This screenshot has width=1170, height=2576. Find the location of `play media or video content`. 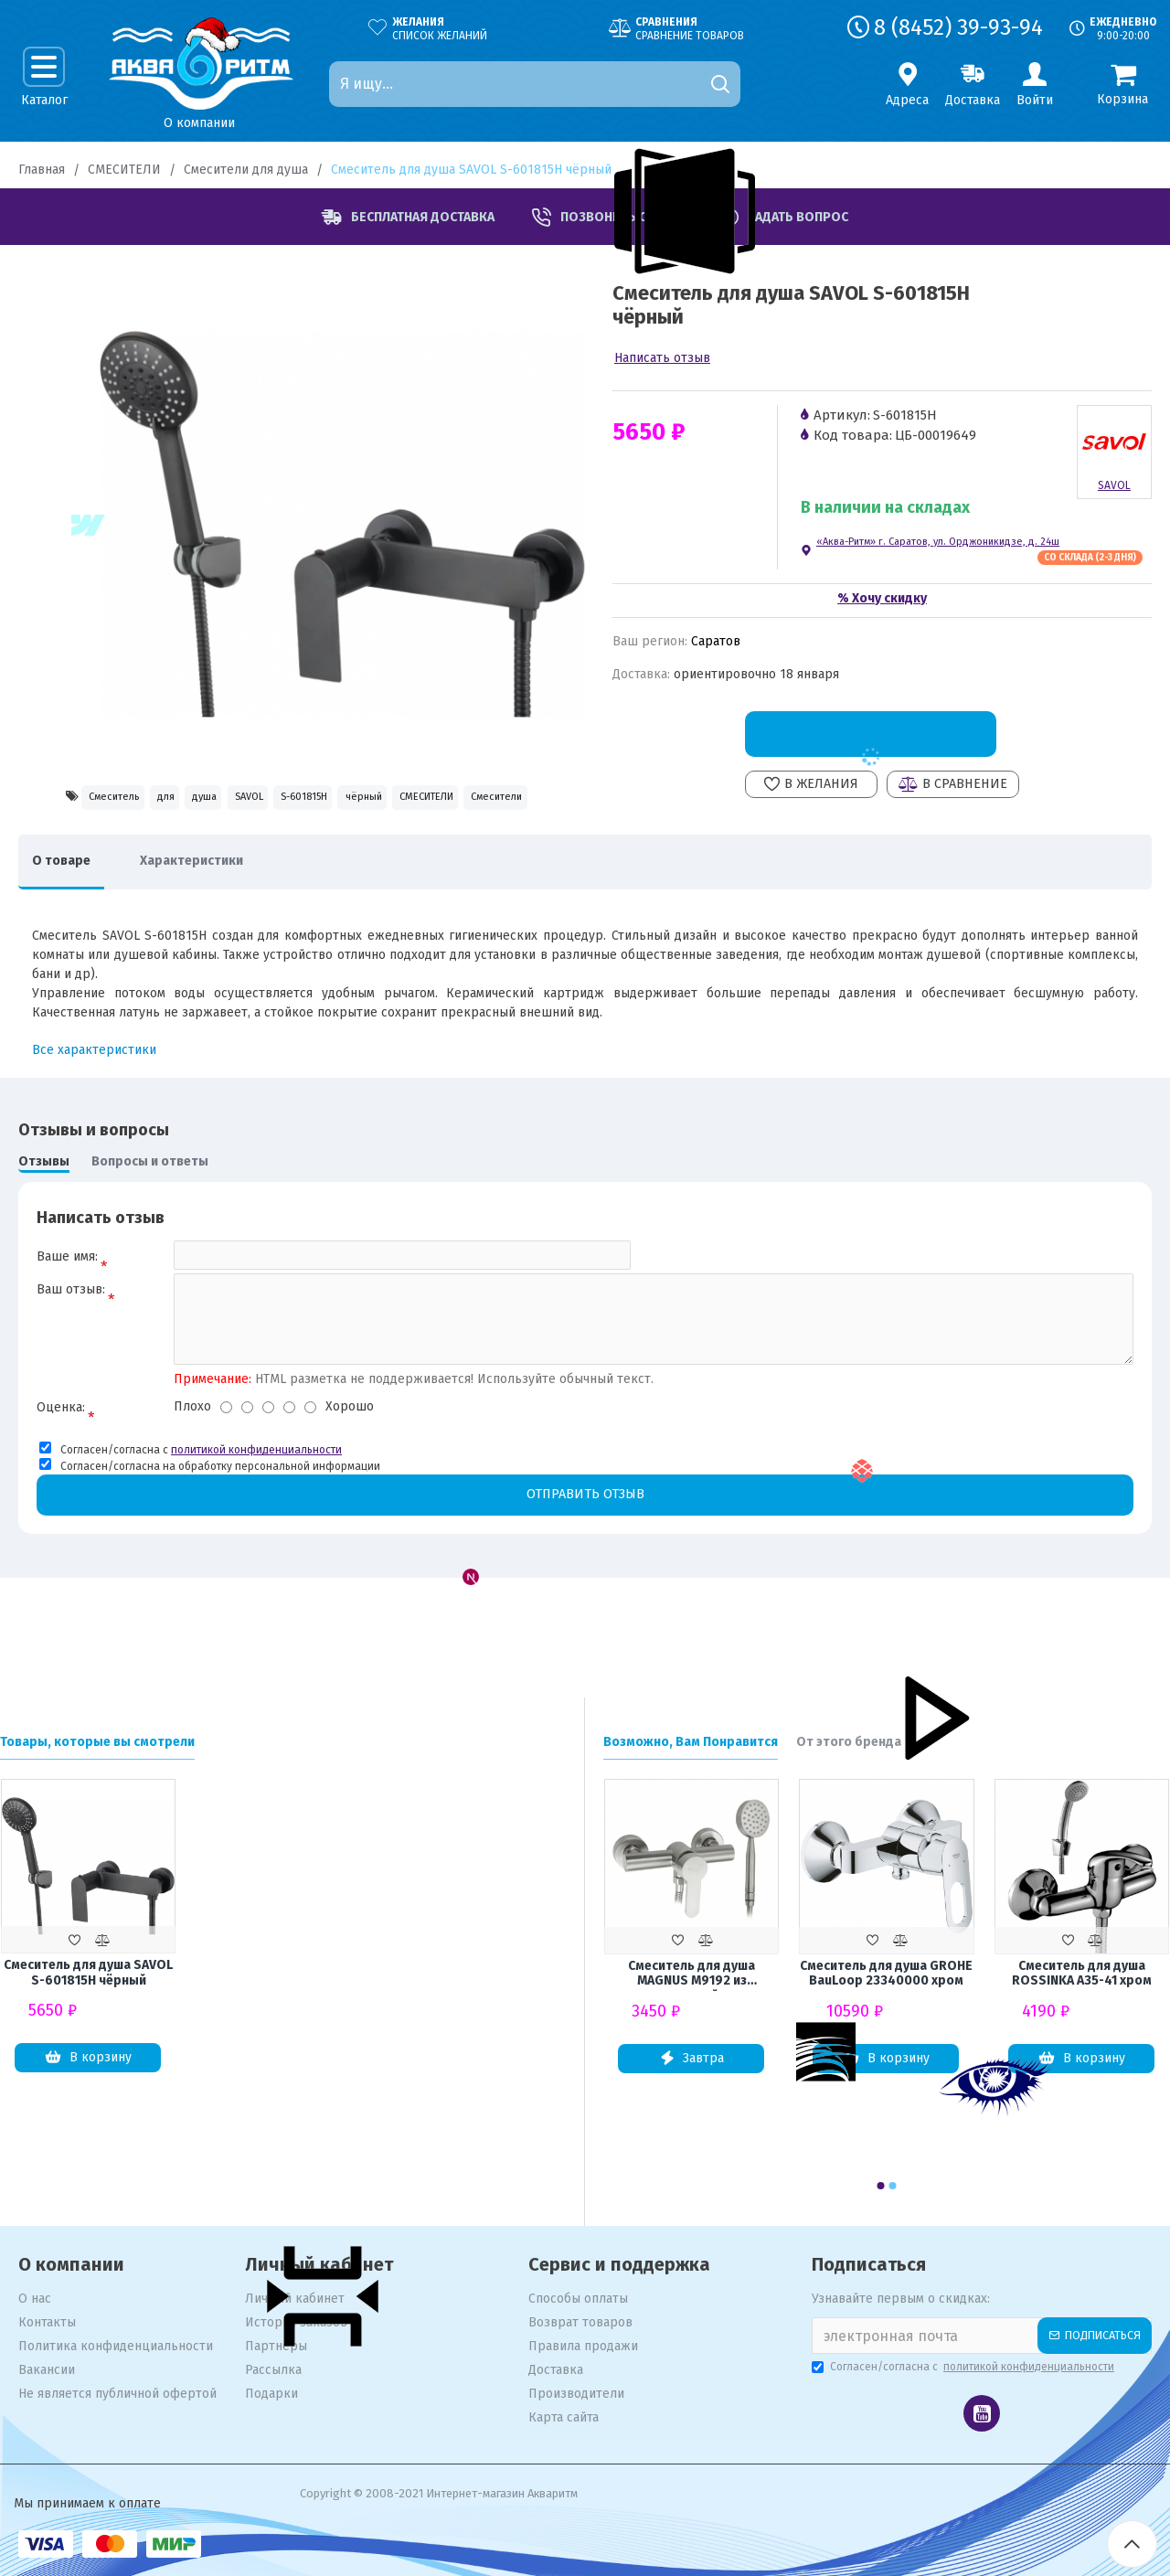

play media or video content is located at coordinates (927, 1718).